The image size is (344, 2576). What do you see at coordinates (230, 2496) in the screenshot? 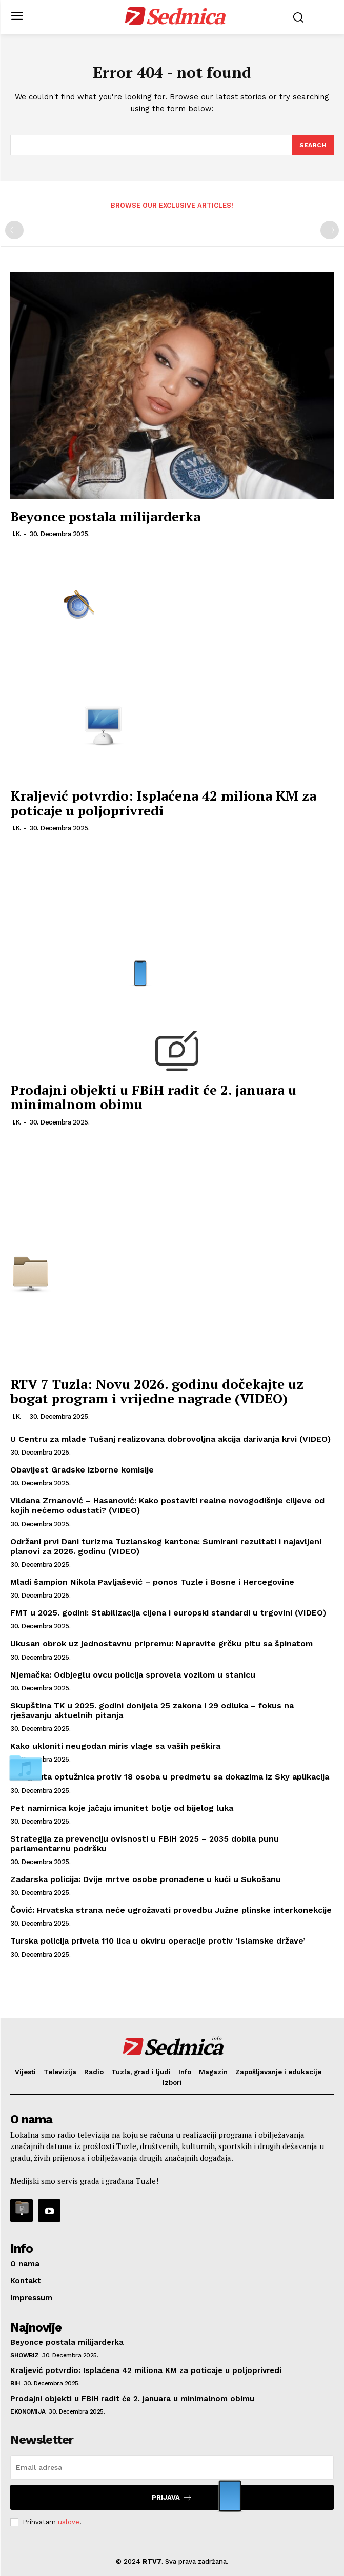
I see `iPad Air device icon` at bounding box center [230, 2496].